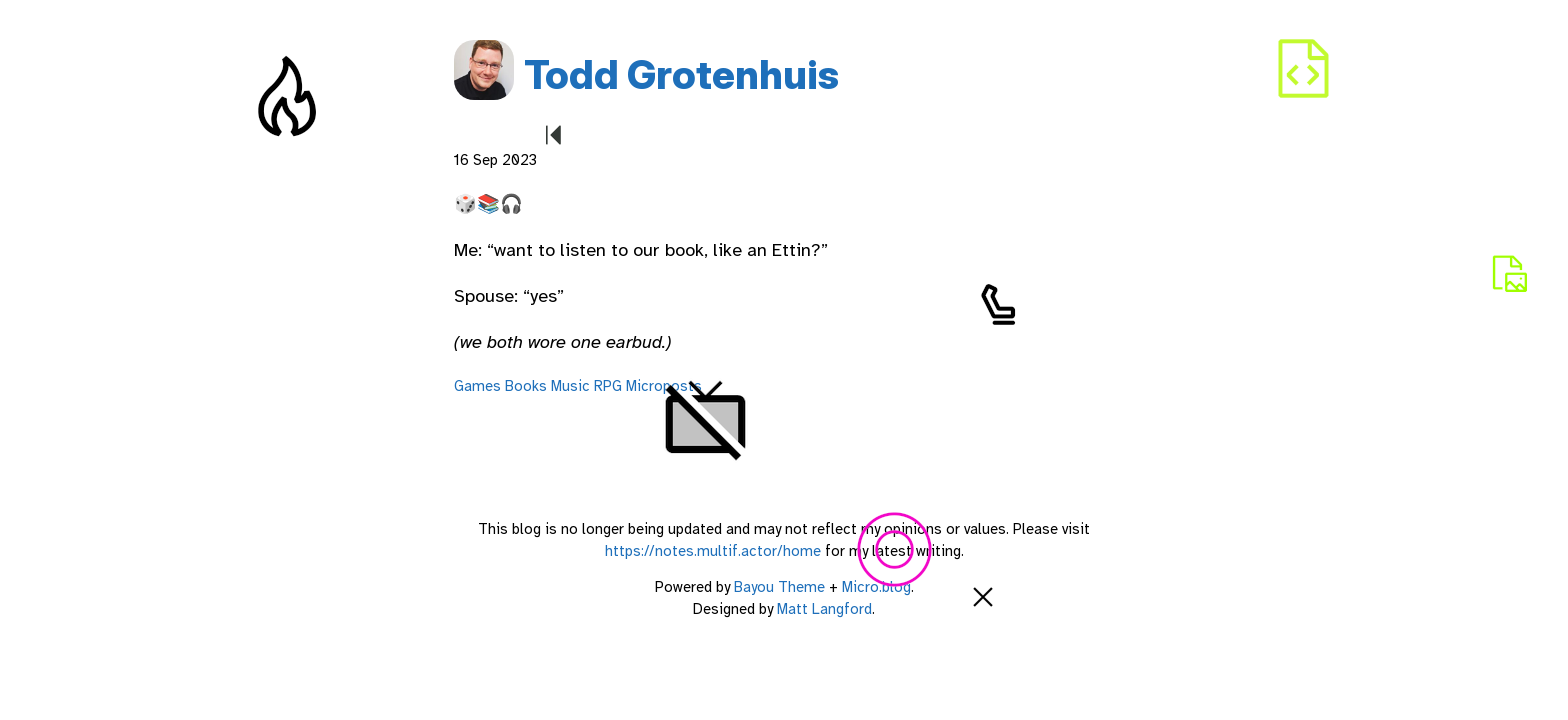 The width and height of the screenshot is (1568, 720). Describe the element at coordinates (894, 549) in the screenshot. I see `unselected radio button option` at that location.